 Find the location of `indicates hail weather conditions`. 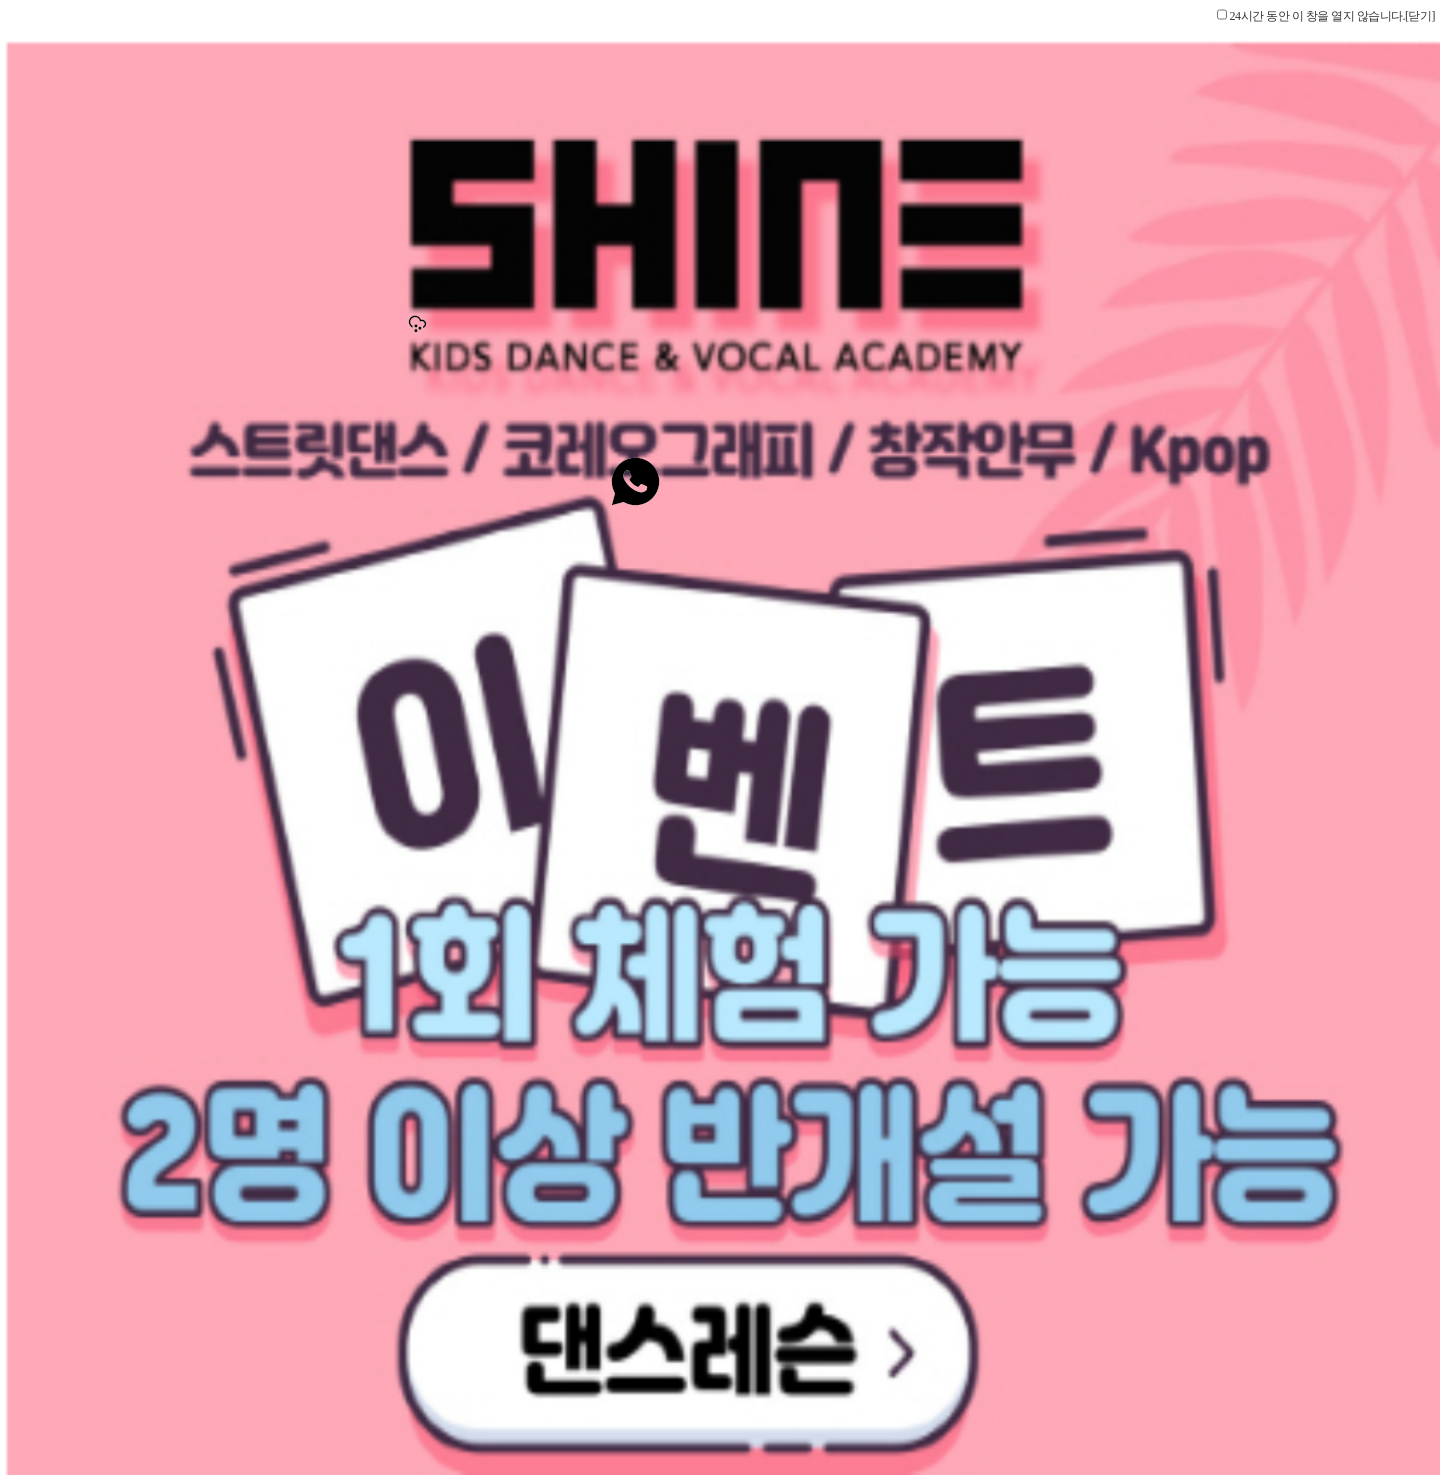

indicates hail weather conditions is located at coordinates (417, 323).